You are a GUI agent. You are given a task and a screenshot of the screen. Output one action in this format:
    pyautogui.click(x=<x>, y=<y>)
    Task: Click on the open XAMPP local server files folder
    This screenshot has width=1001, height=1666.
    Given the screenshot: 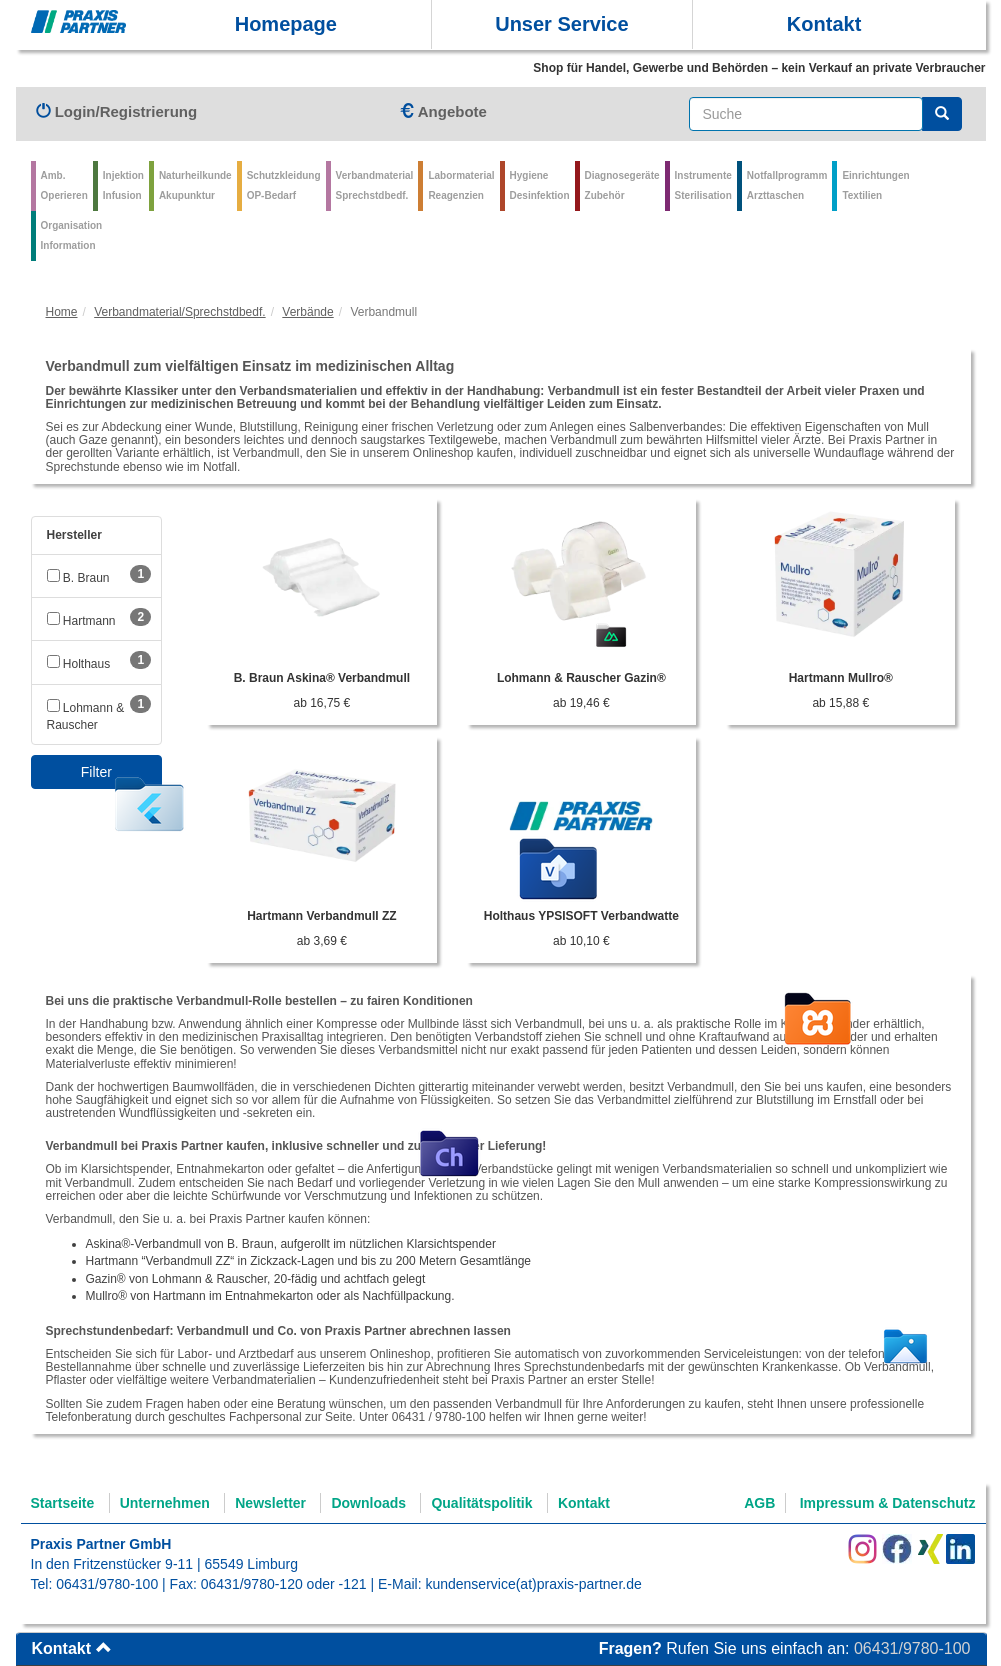 What is the action you would take?
    pyautogui.click(x=817, y=1020)
    